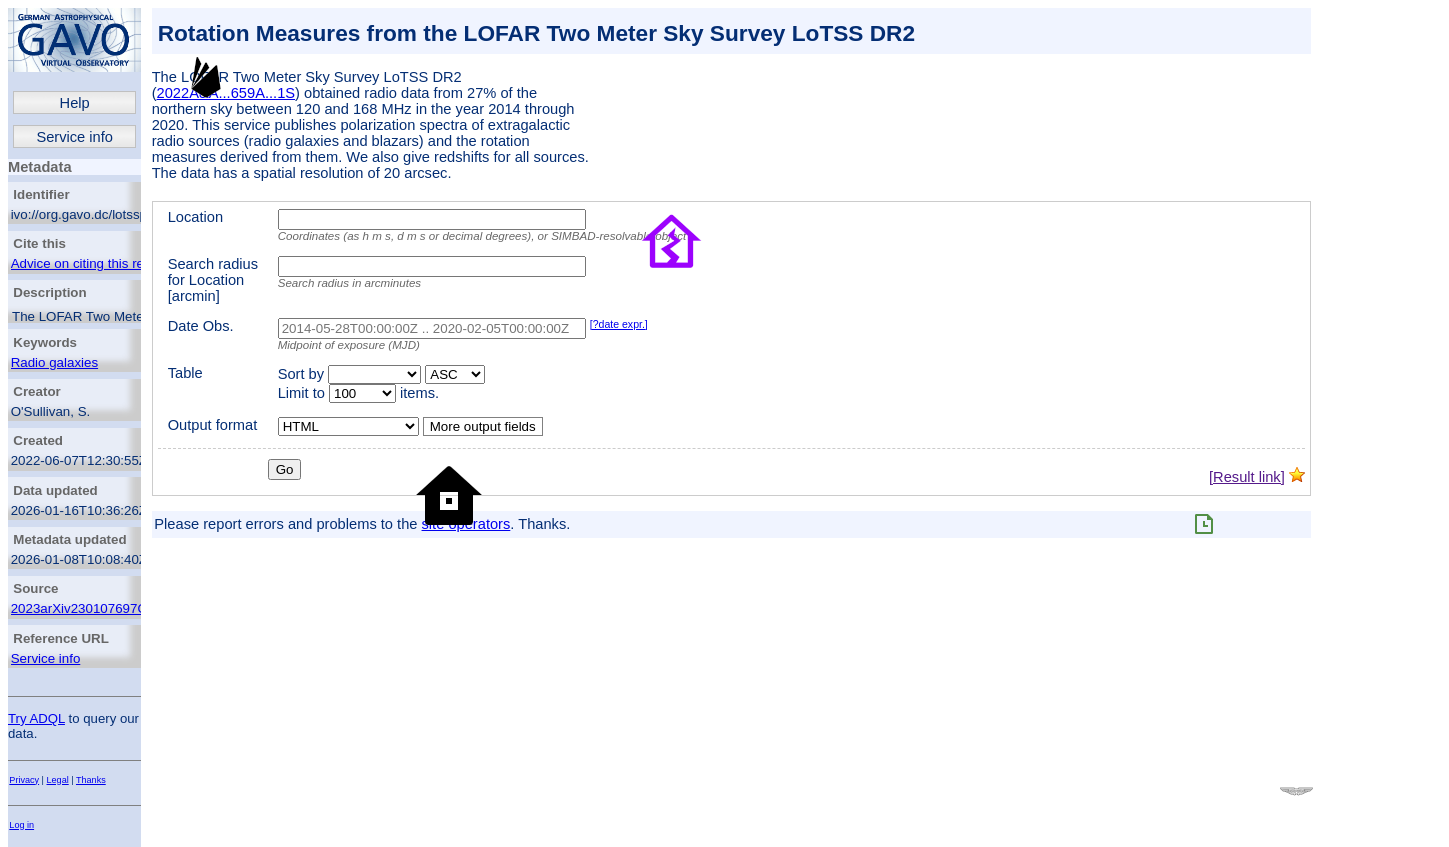 This screenshot has height=847, width=1449. What do you see at coordinates (671, 243) in the screenshot?
I see `indicates earthquake alert or seismic activity warning` at bounding box center [671, 243].